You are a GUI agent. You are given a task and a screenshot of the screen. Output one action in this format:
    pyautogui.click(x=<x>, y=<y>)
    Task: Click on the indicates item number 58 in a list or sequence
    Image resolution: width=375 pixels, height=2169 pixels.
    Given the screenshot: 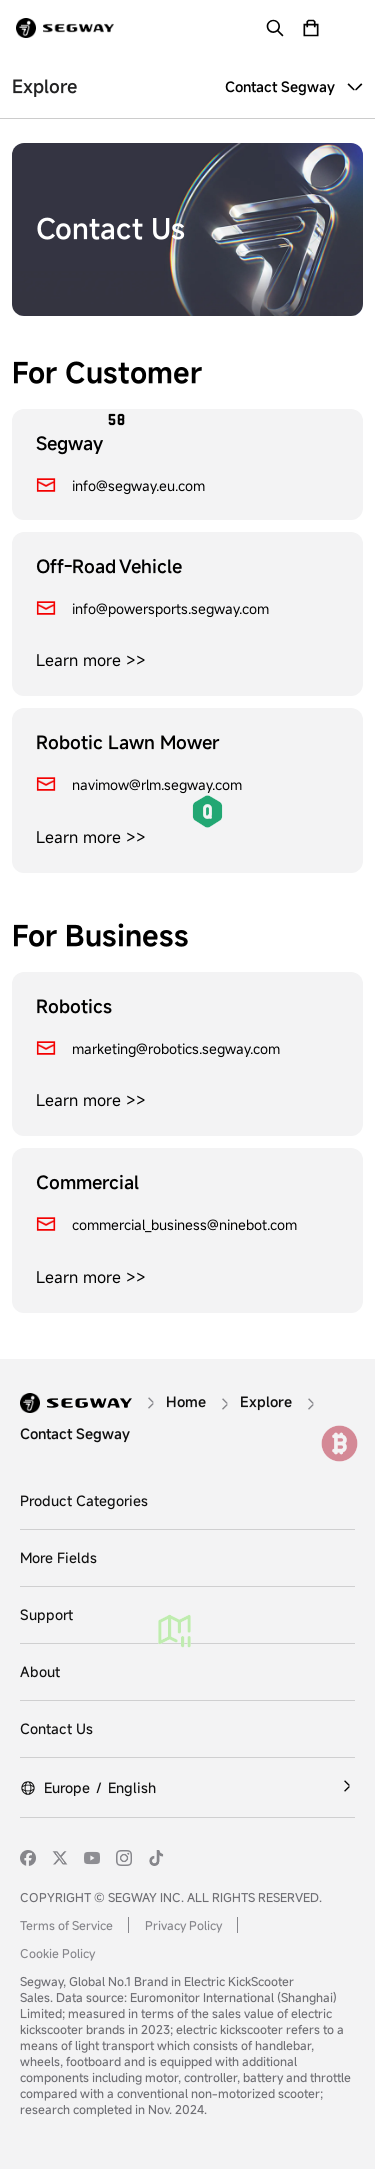 What is the action you would take?
    pyautogui.click(x=116, y=419)
    